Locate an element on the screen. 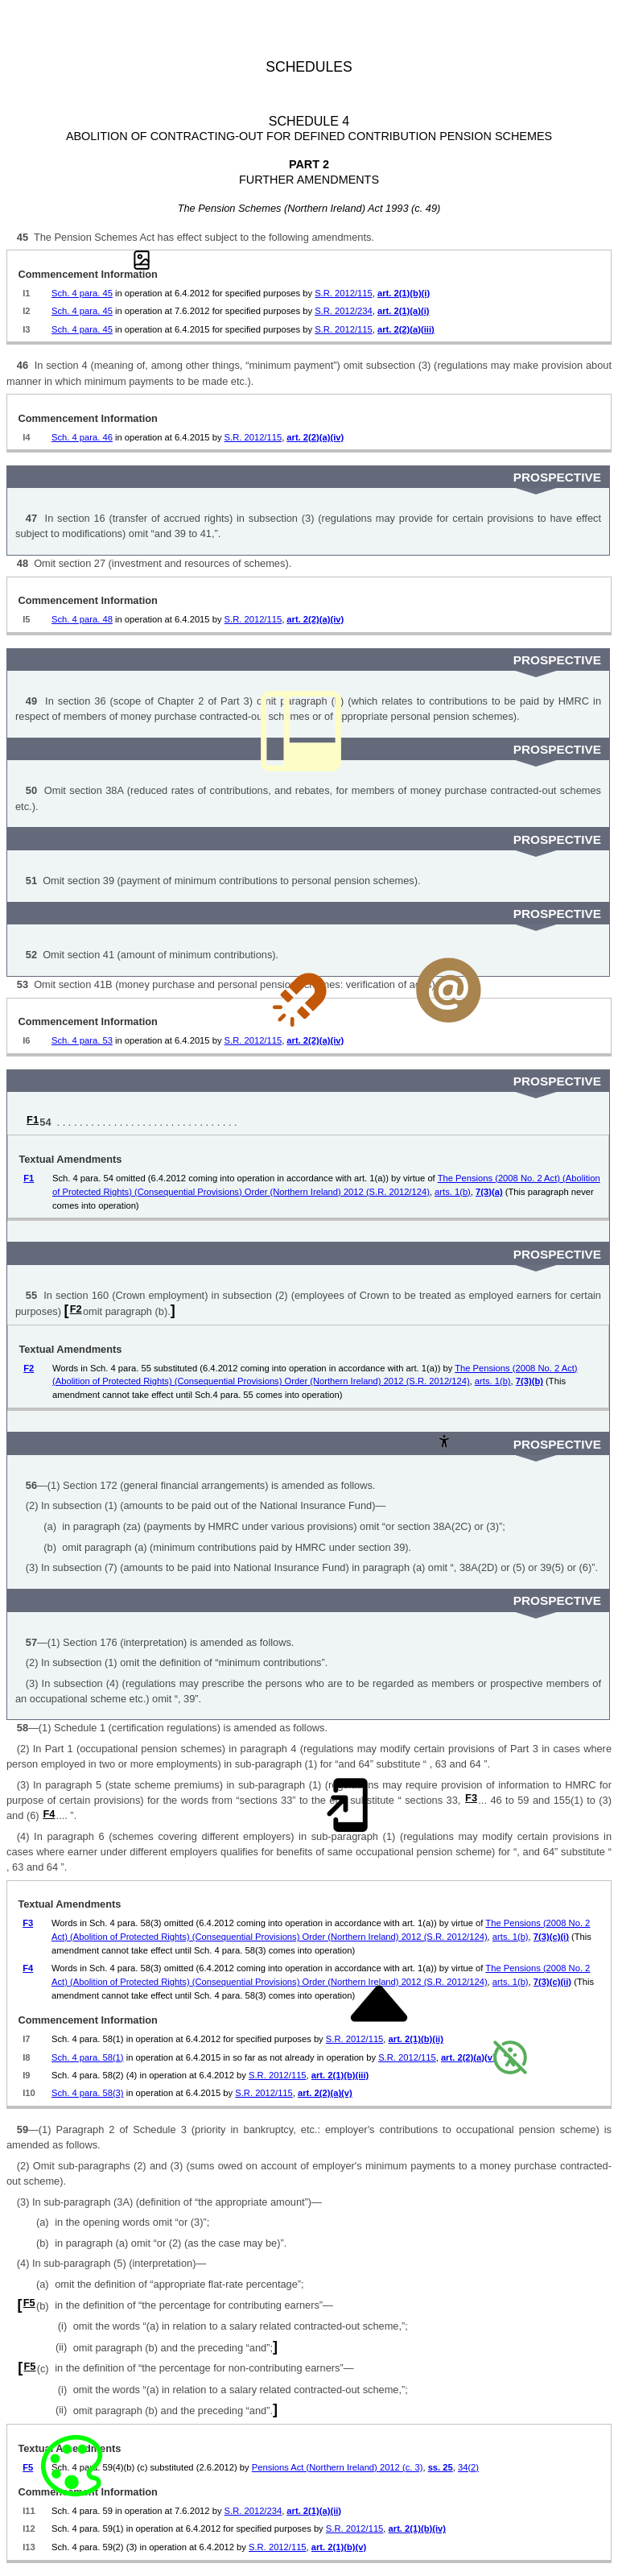  attract or pull related items together is located at coordinates (300, 999).